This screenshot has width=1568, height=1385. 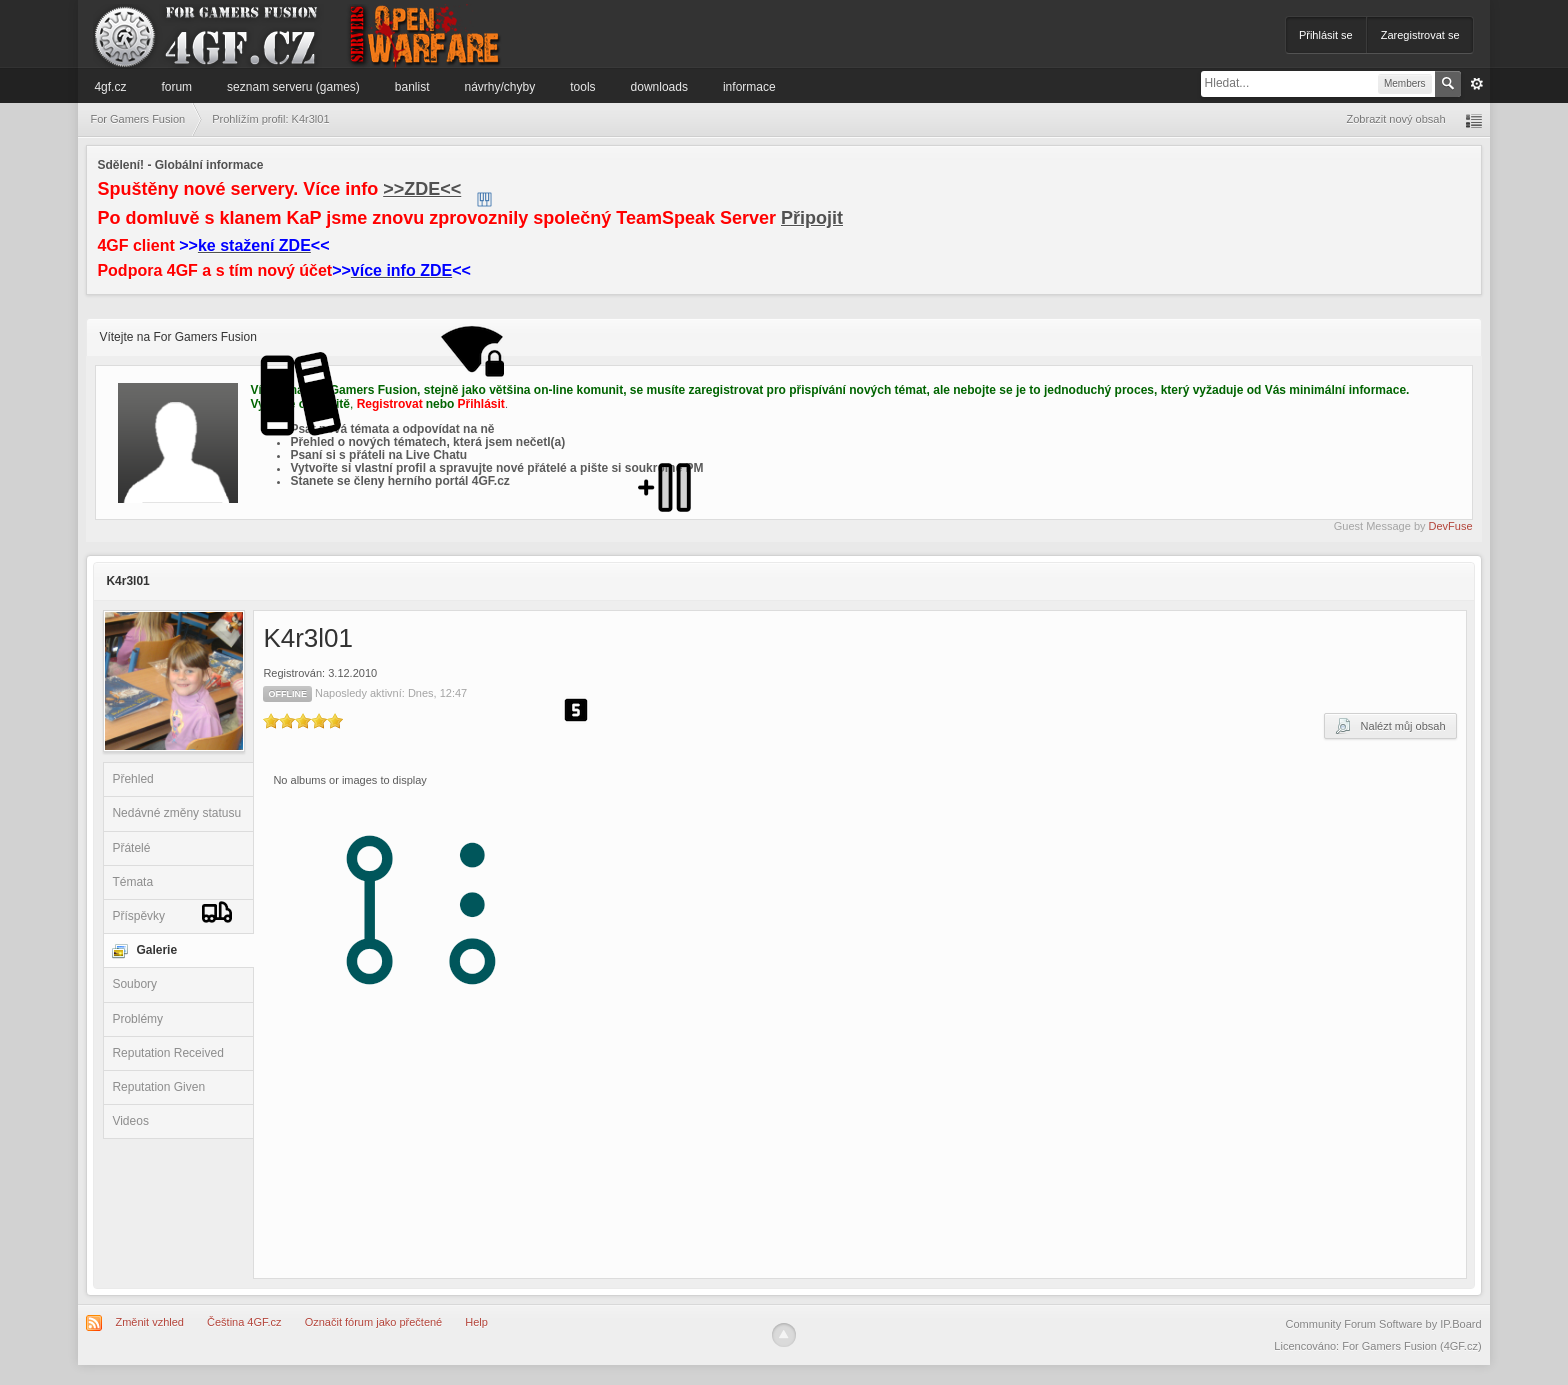 What do you see at coordinates (297, 395) in the screenshot?
I see `access your library or book collection` at bounding box center [297, 395].